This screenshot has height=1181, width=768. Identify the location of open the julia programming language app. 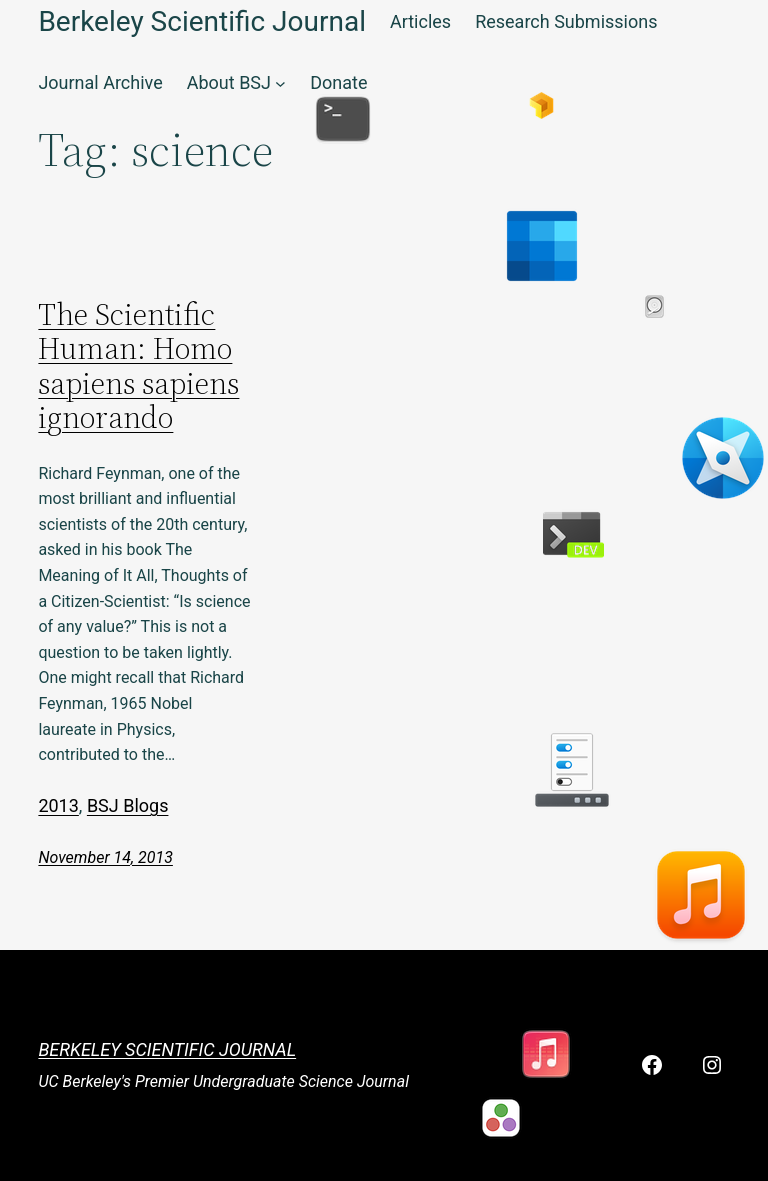
(501, 1118).